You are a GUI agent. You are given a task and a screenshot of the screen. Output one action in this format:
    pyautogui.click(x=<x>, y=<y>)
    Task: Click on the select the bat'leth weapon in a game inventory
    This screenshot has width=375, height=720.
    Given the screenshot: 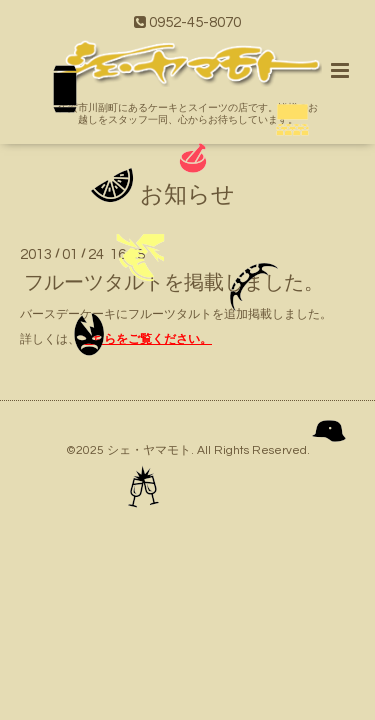 What is the action you would take?
    pyautogui.click(x=254, y=287)
    